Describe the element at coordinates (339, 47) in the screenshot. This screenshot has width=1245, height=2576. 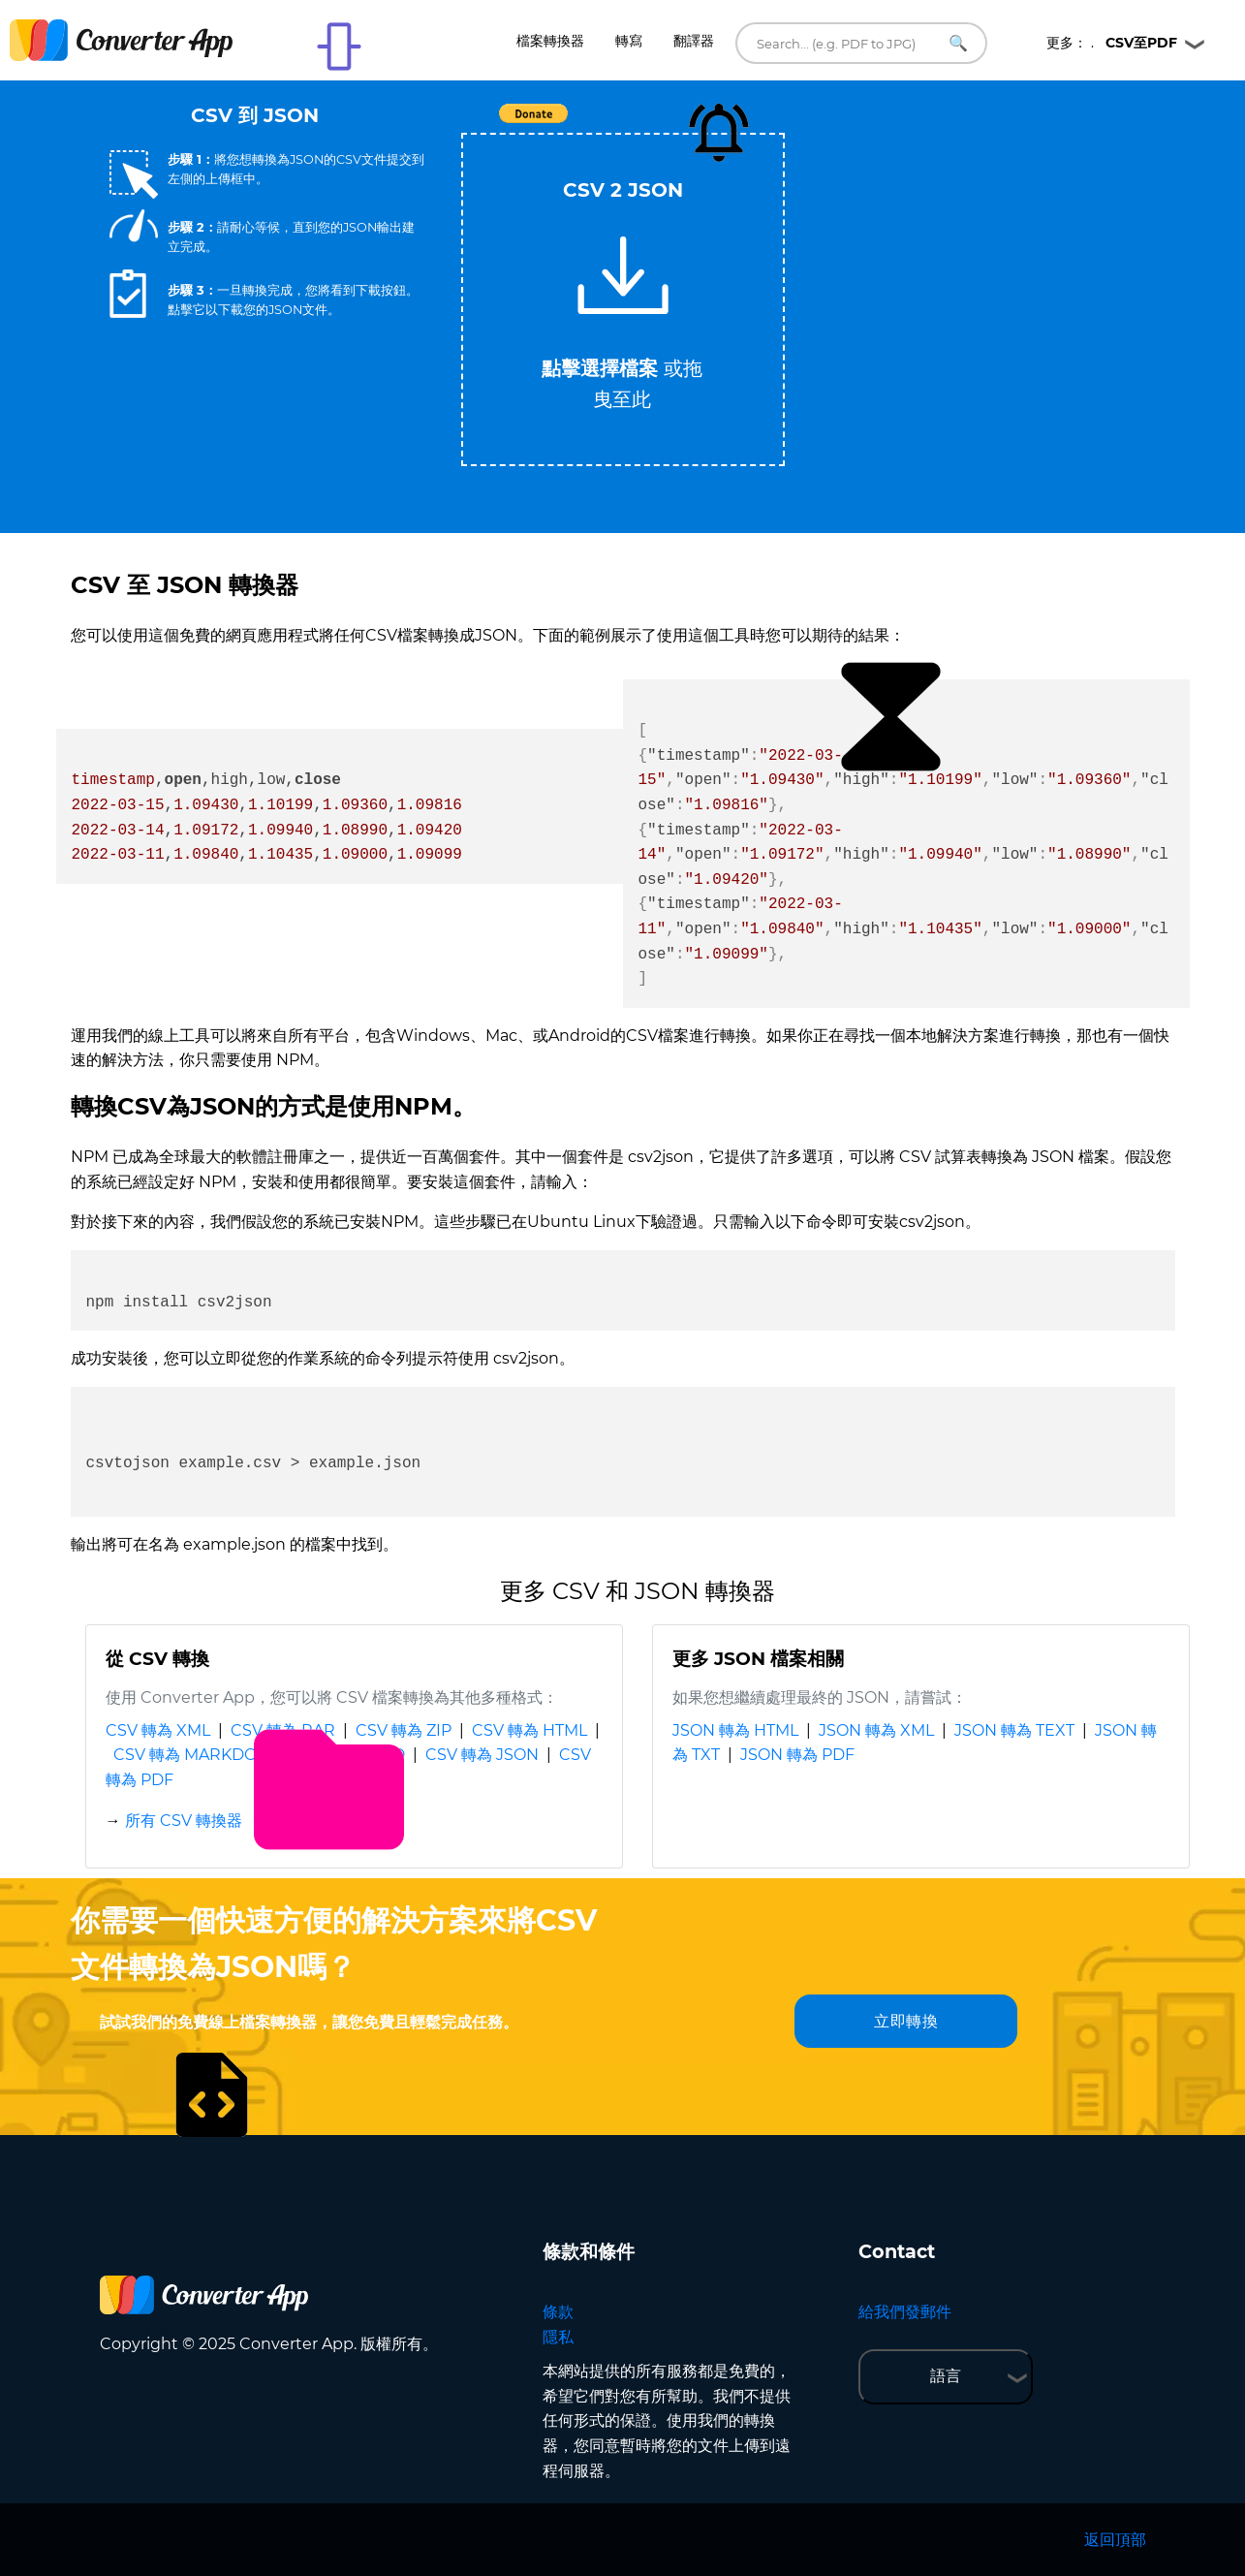
I see `align object to vertical center` at that location.